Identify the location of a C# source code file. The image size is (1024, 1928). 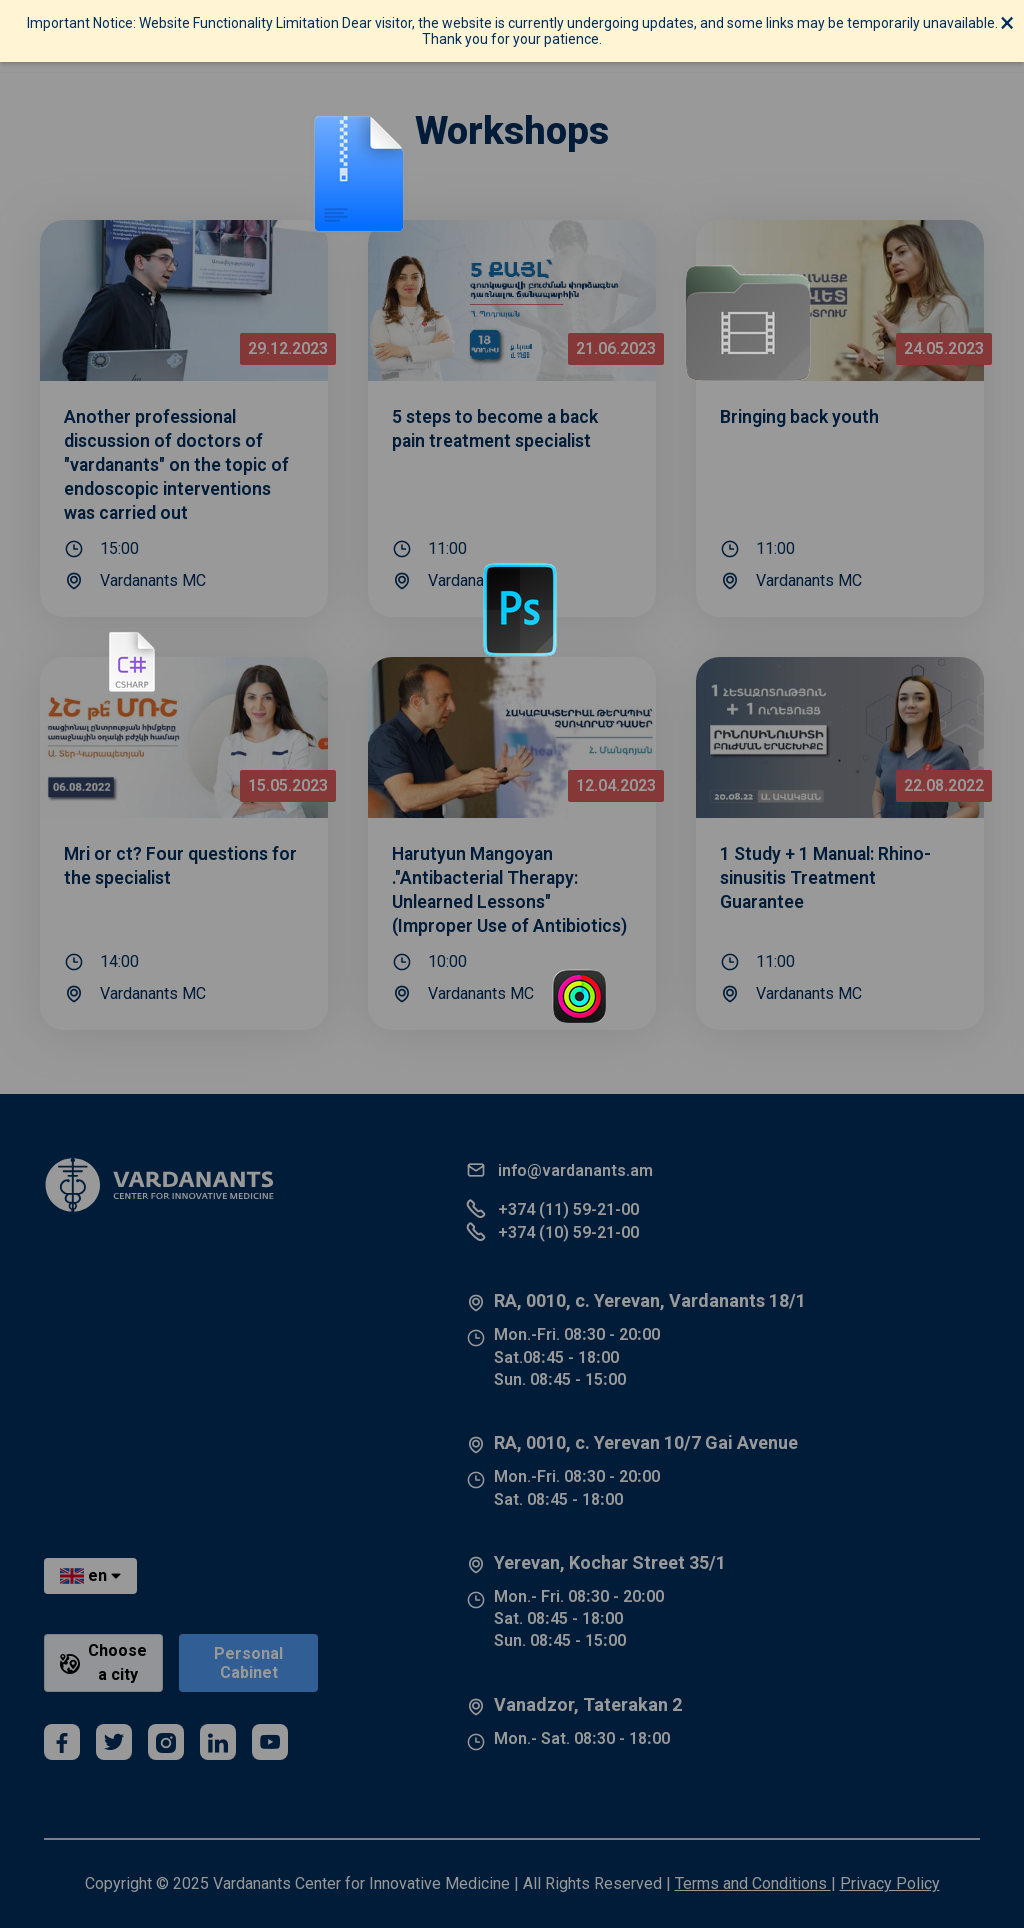
(132, 663).